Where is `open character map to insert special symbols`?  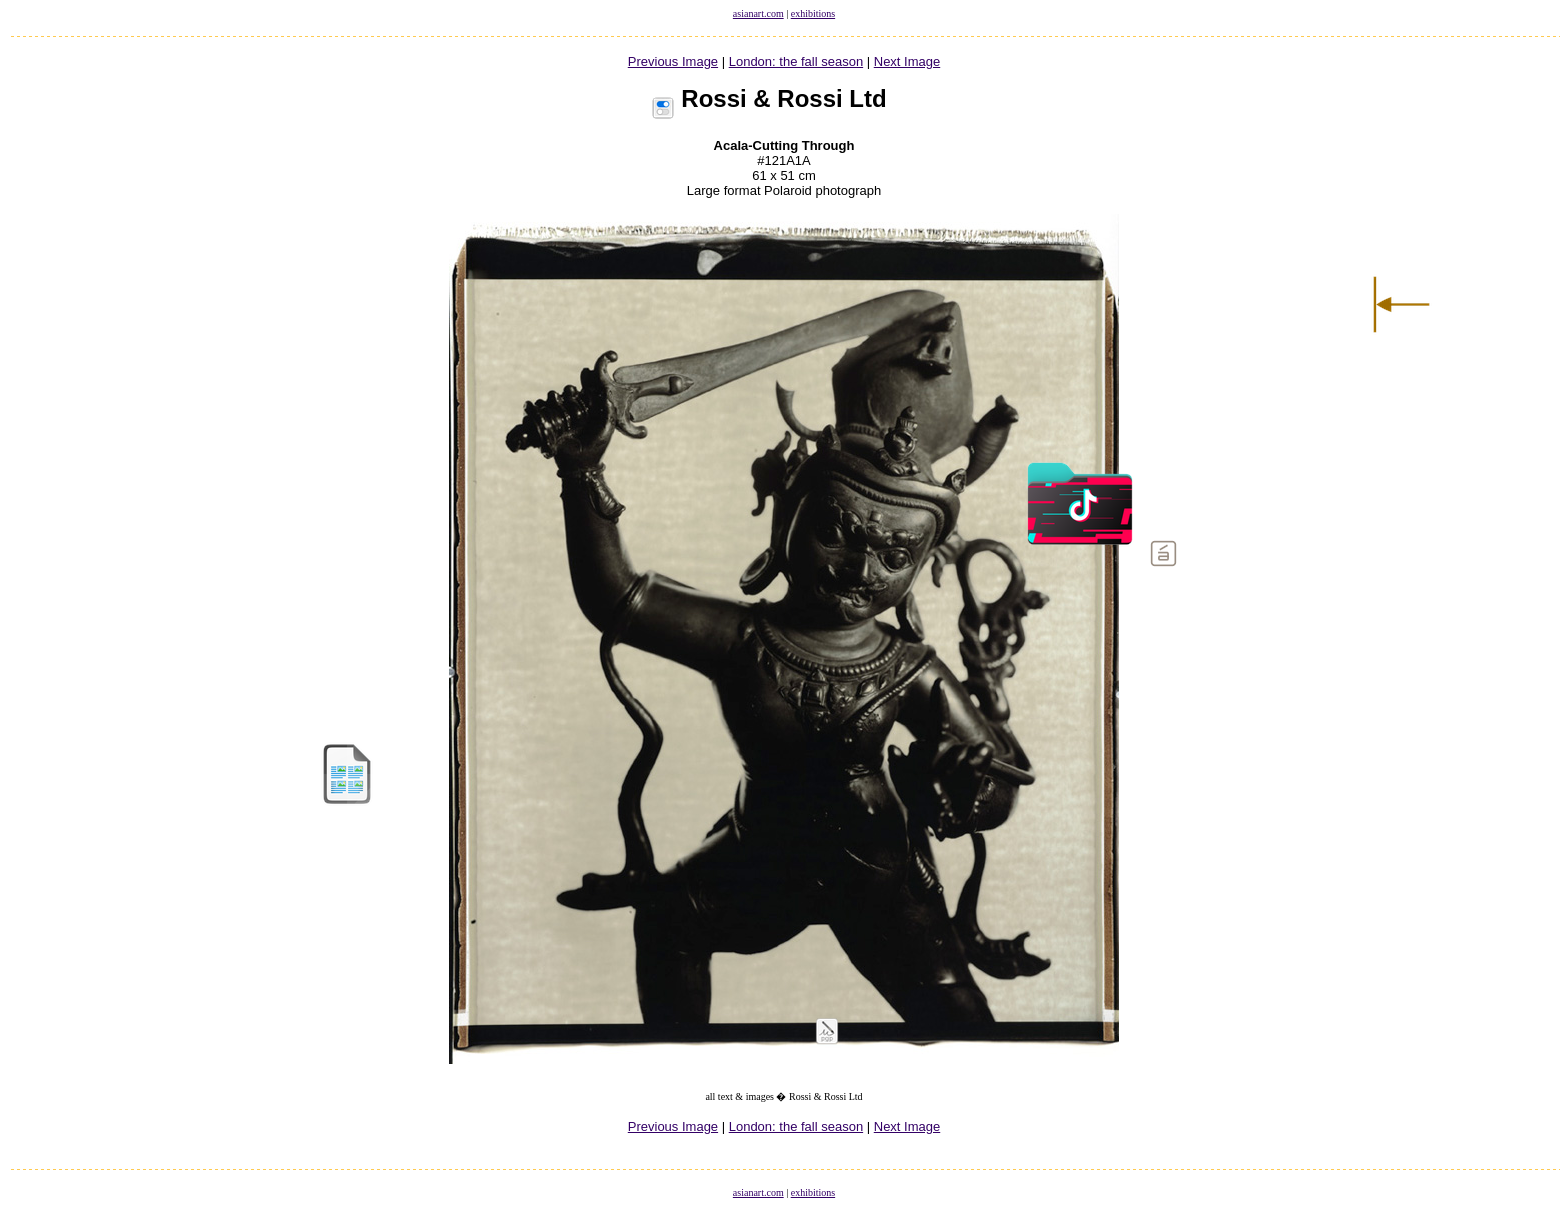
open character map to insert special symbols is located at coordinates (1163, 553).